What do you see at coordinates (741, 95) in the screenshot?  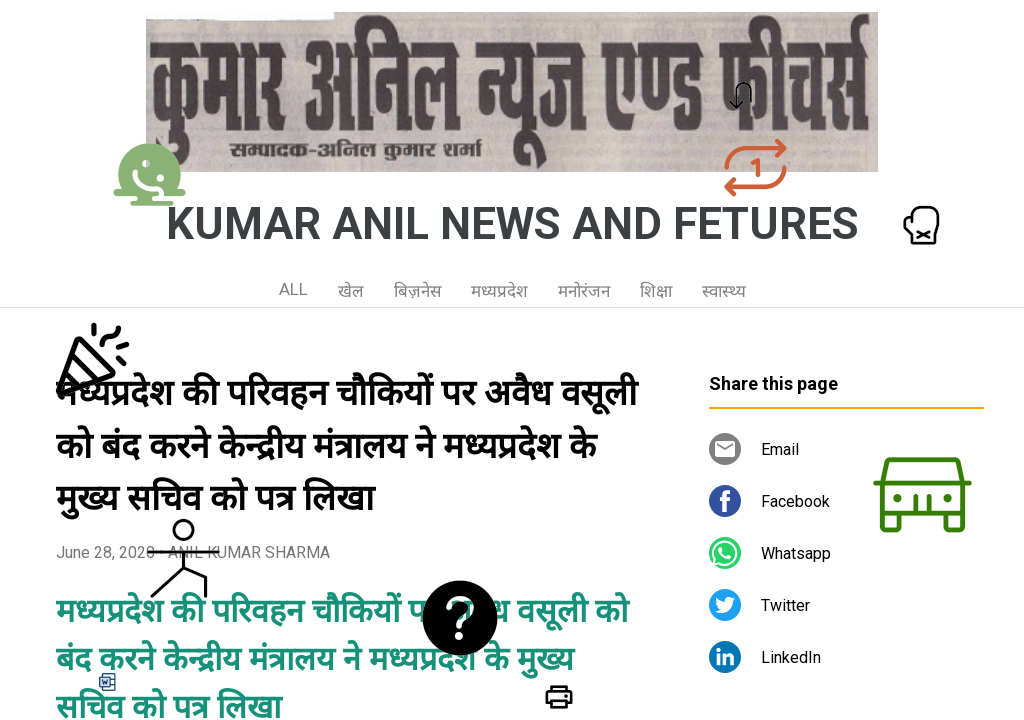 I see `undo or go back to previous state` at bounding box center [741, 95].